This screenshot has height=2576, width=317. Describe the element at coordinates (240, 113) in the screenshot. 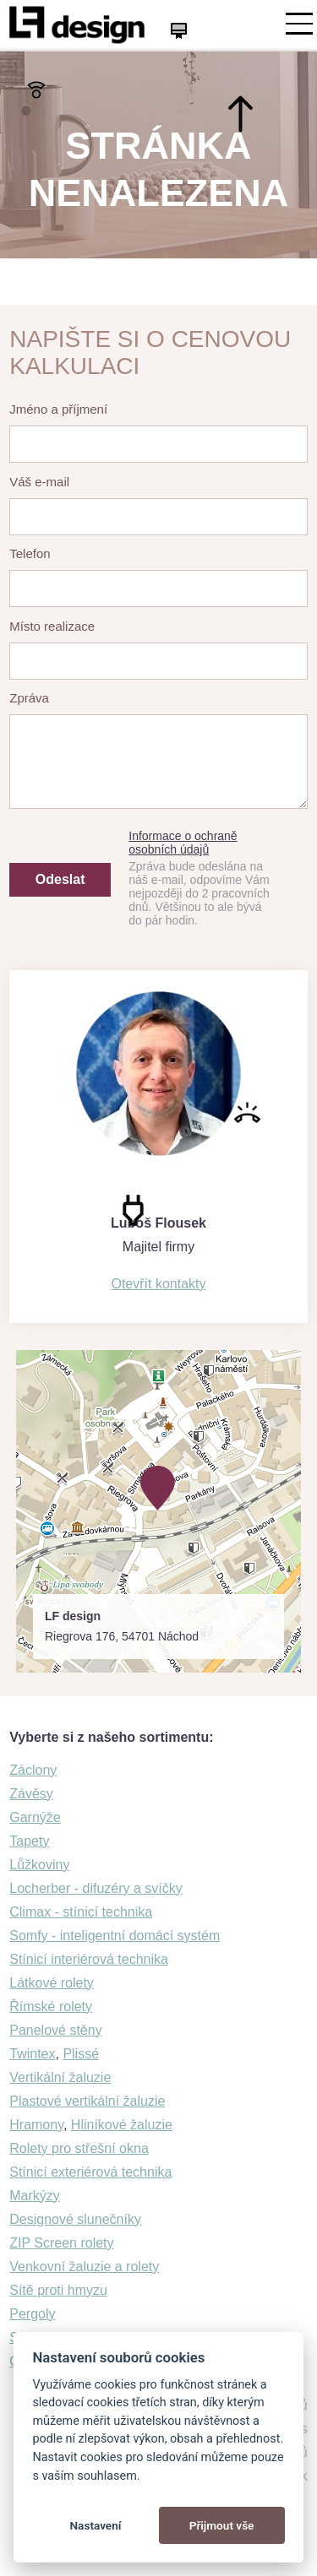

I see `indicates north direction on a map or compass` at that location.